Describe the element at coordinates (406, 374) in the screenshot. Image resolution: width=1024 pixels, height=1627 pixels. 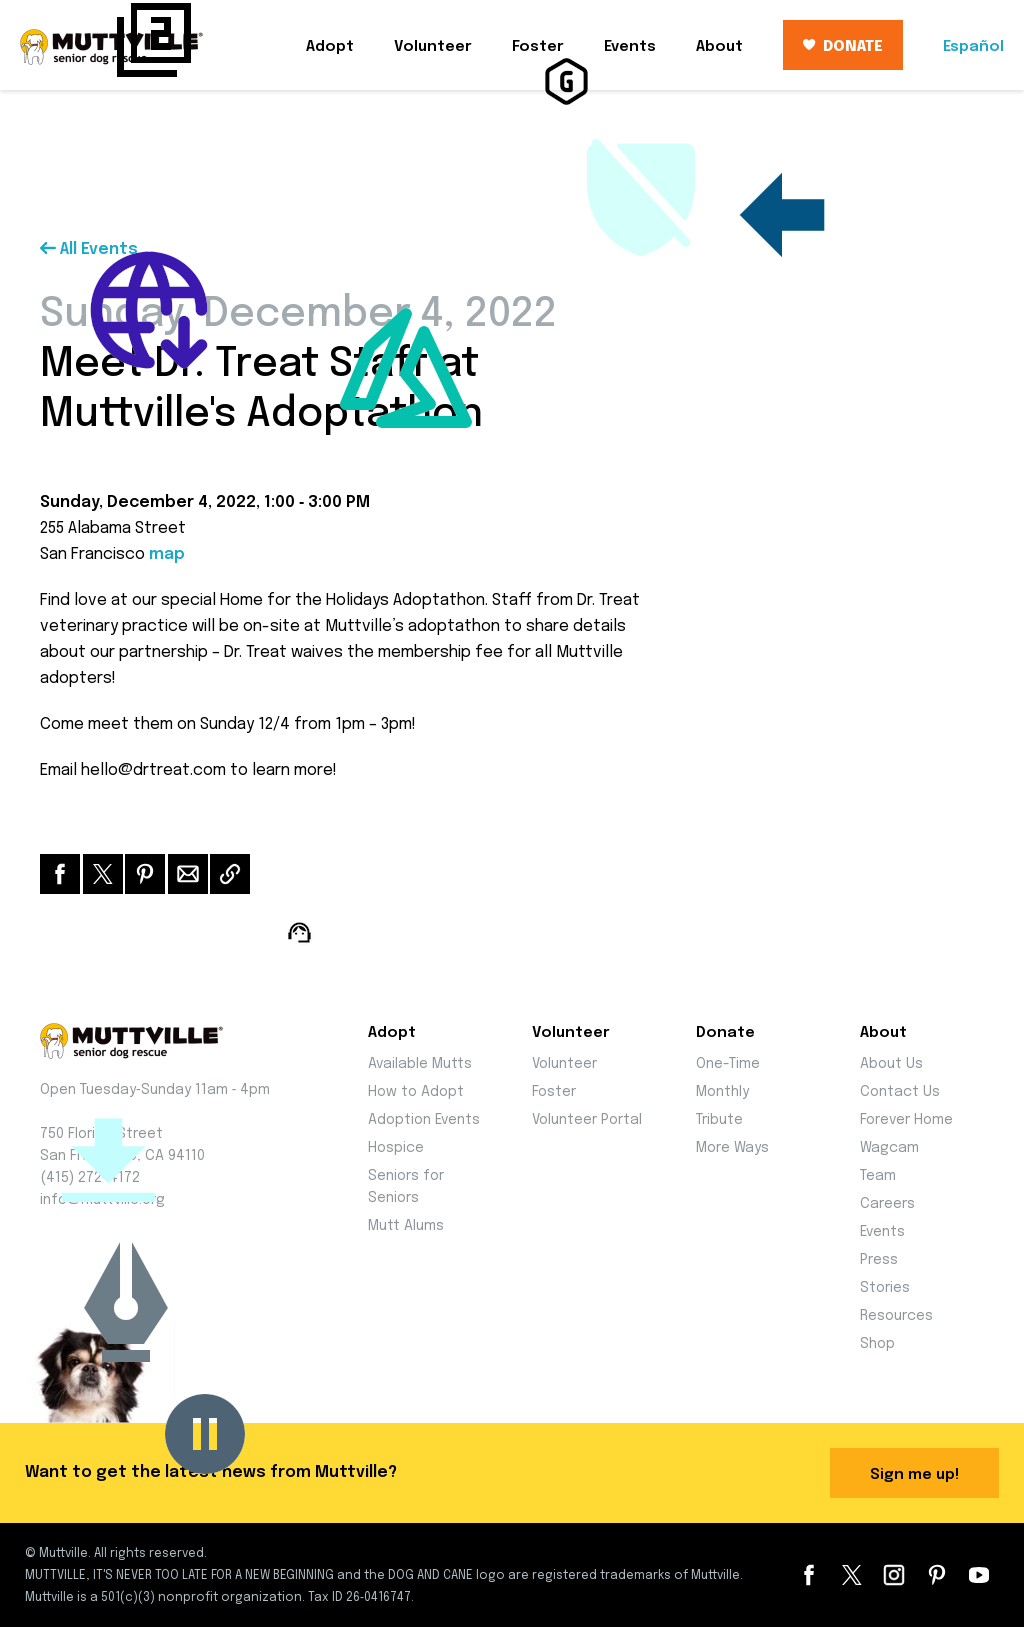
I see `access microsoft azure cloud services` at that location.